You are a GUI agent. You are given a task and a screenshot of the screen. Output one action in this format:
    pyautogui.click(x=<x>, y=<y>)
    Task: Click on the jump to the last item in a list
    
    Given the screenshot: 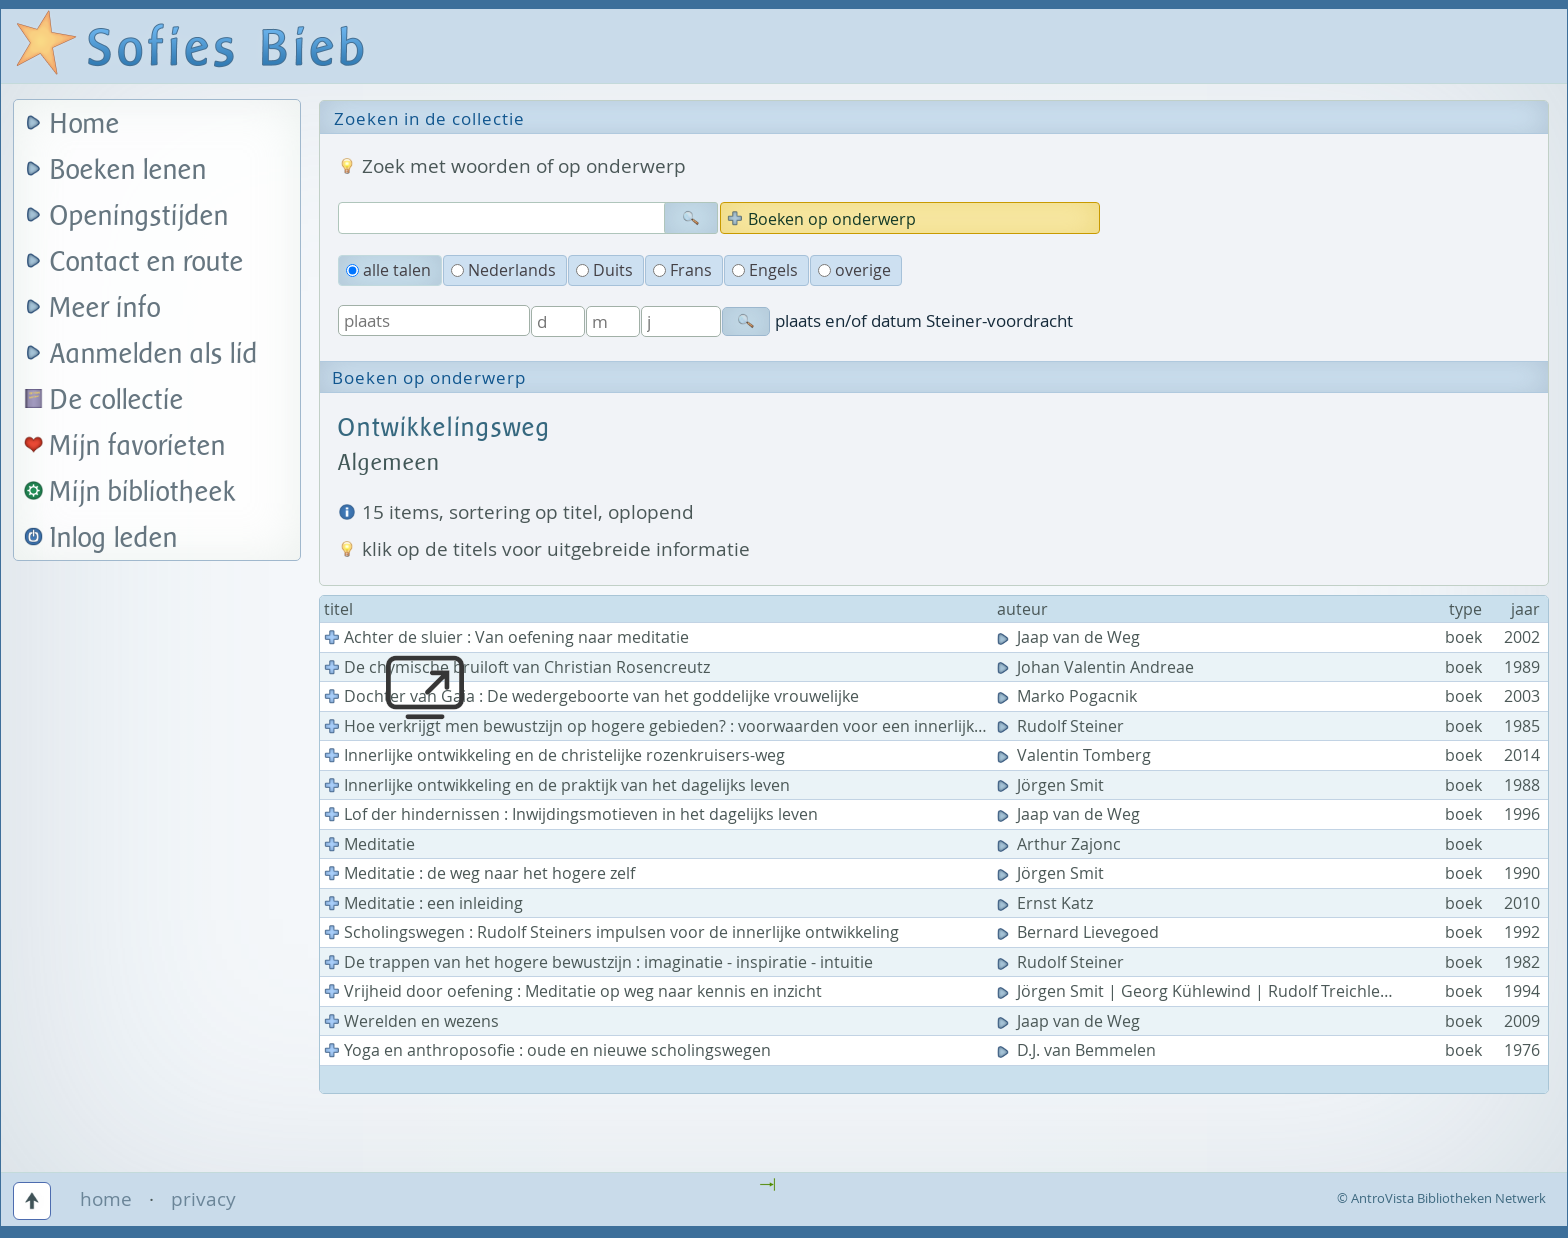 What is the action you would take?
    pyautogui.click(x=767, y=1184)
    